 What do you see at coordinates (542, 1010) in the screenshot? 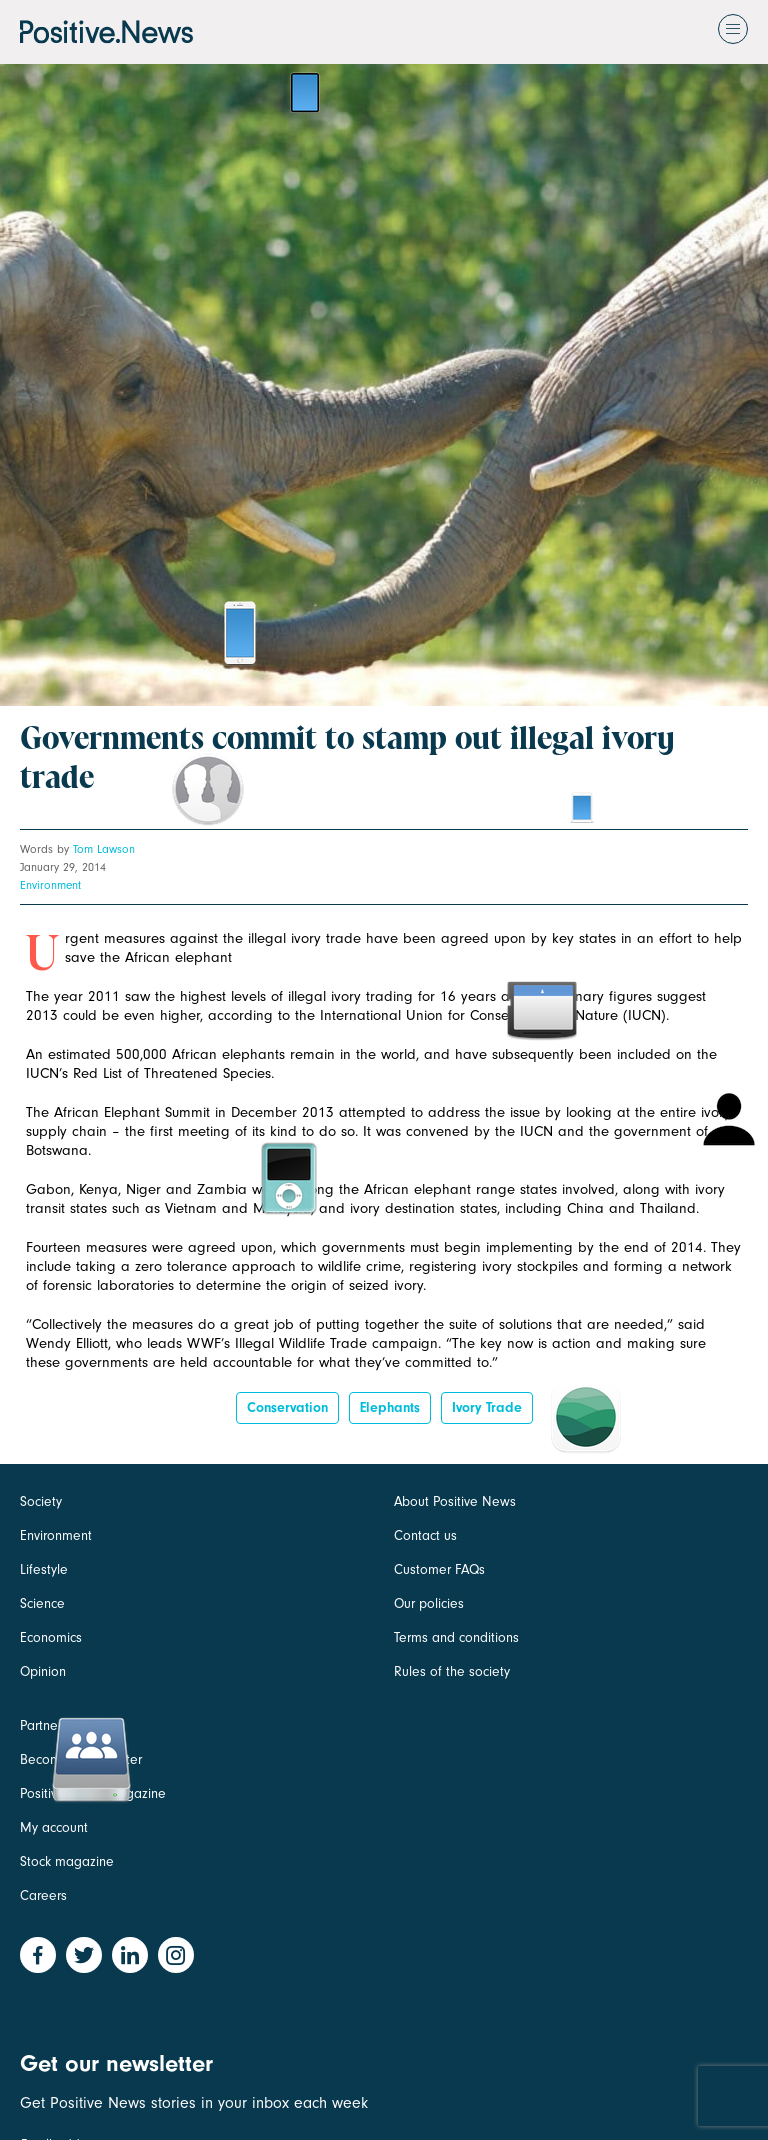
I see `open adobe xd application` at bounding box center [542, 1010].